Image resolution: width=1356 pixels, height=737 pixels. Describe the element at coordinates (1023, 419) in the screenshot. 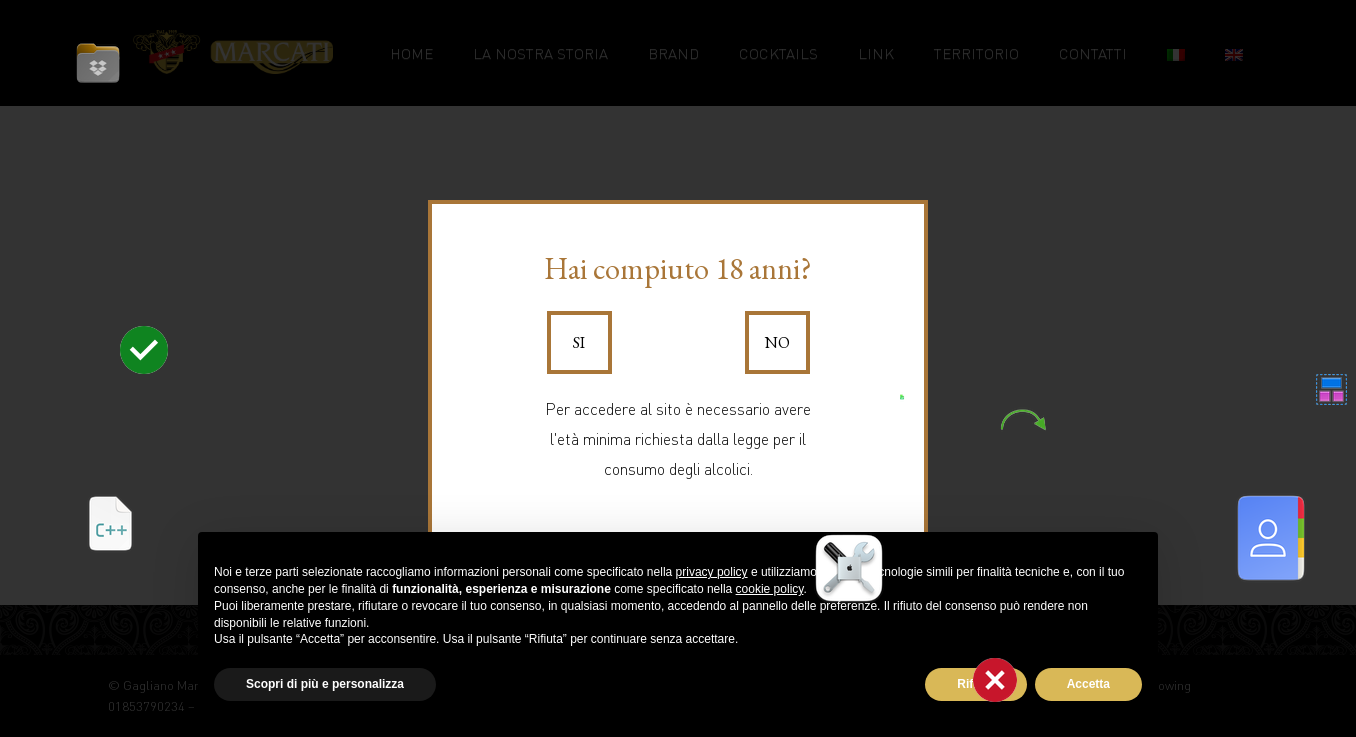

I see `redo the last undone action` at that location.